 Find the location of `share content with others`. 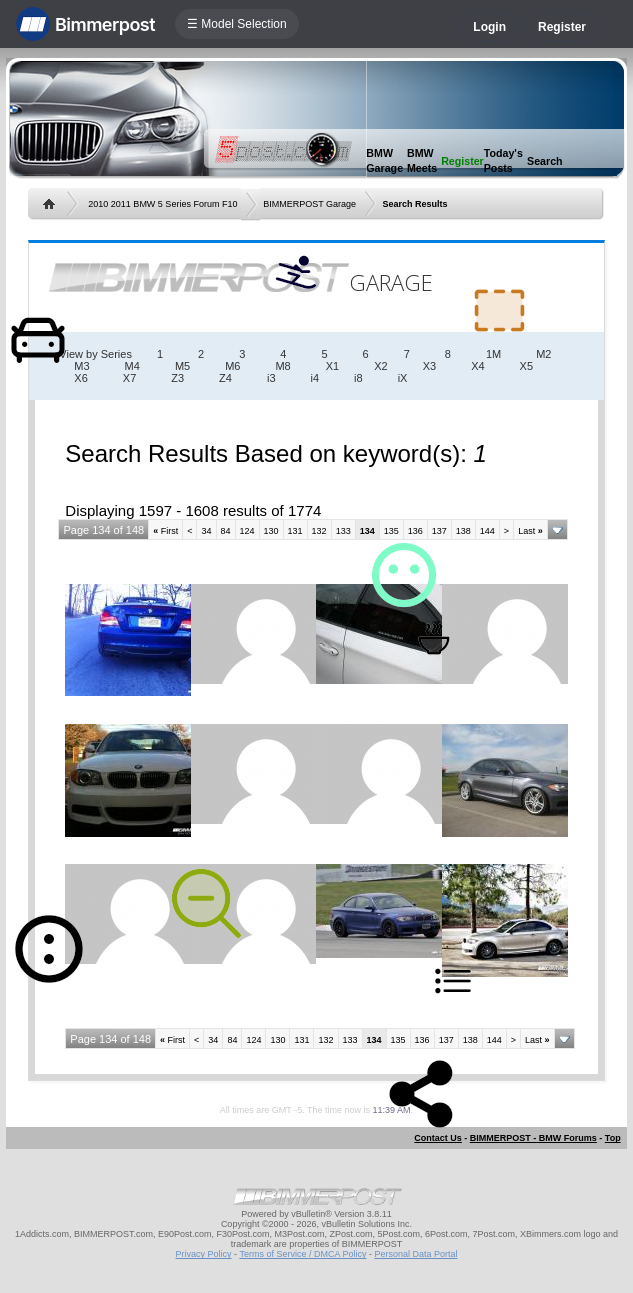

share content with others is located at coordinates (423, 1094).